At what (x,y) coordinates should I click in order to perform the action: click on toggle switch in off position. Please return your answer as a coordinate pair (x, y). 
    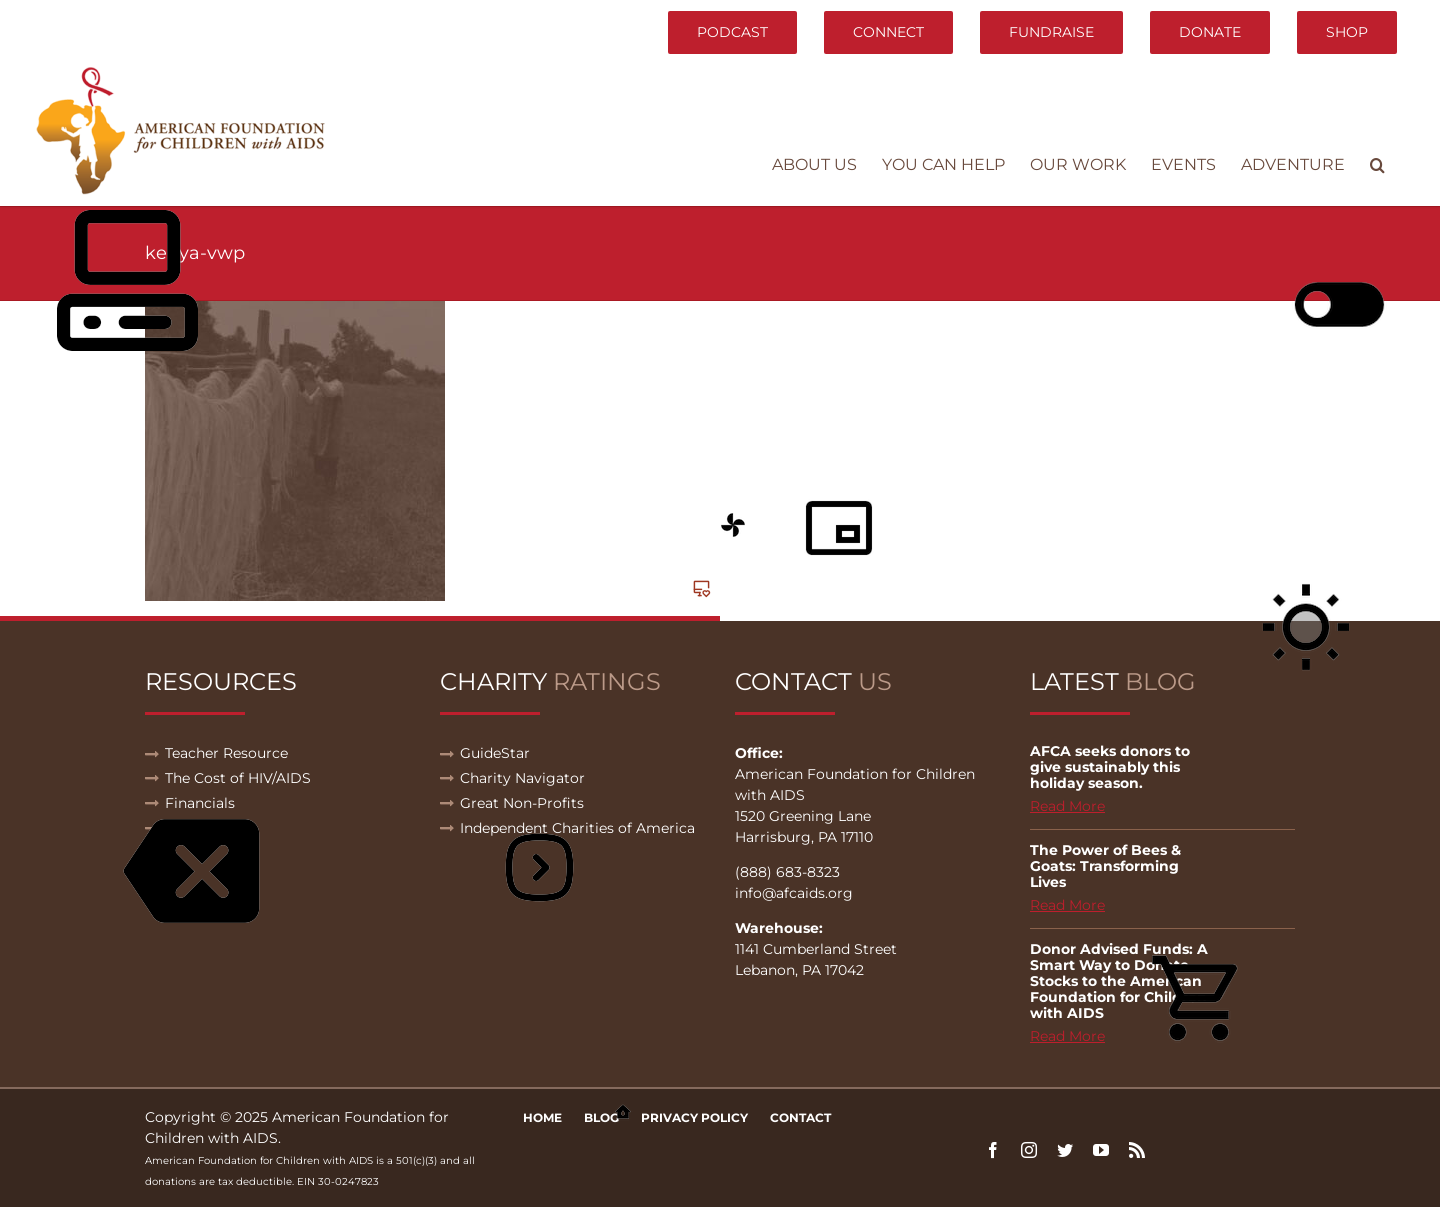
    Looking at the image, I should click on (1339, 304).